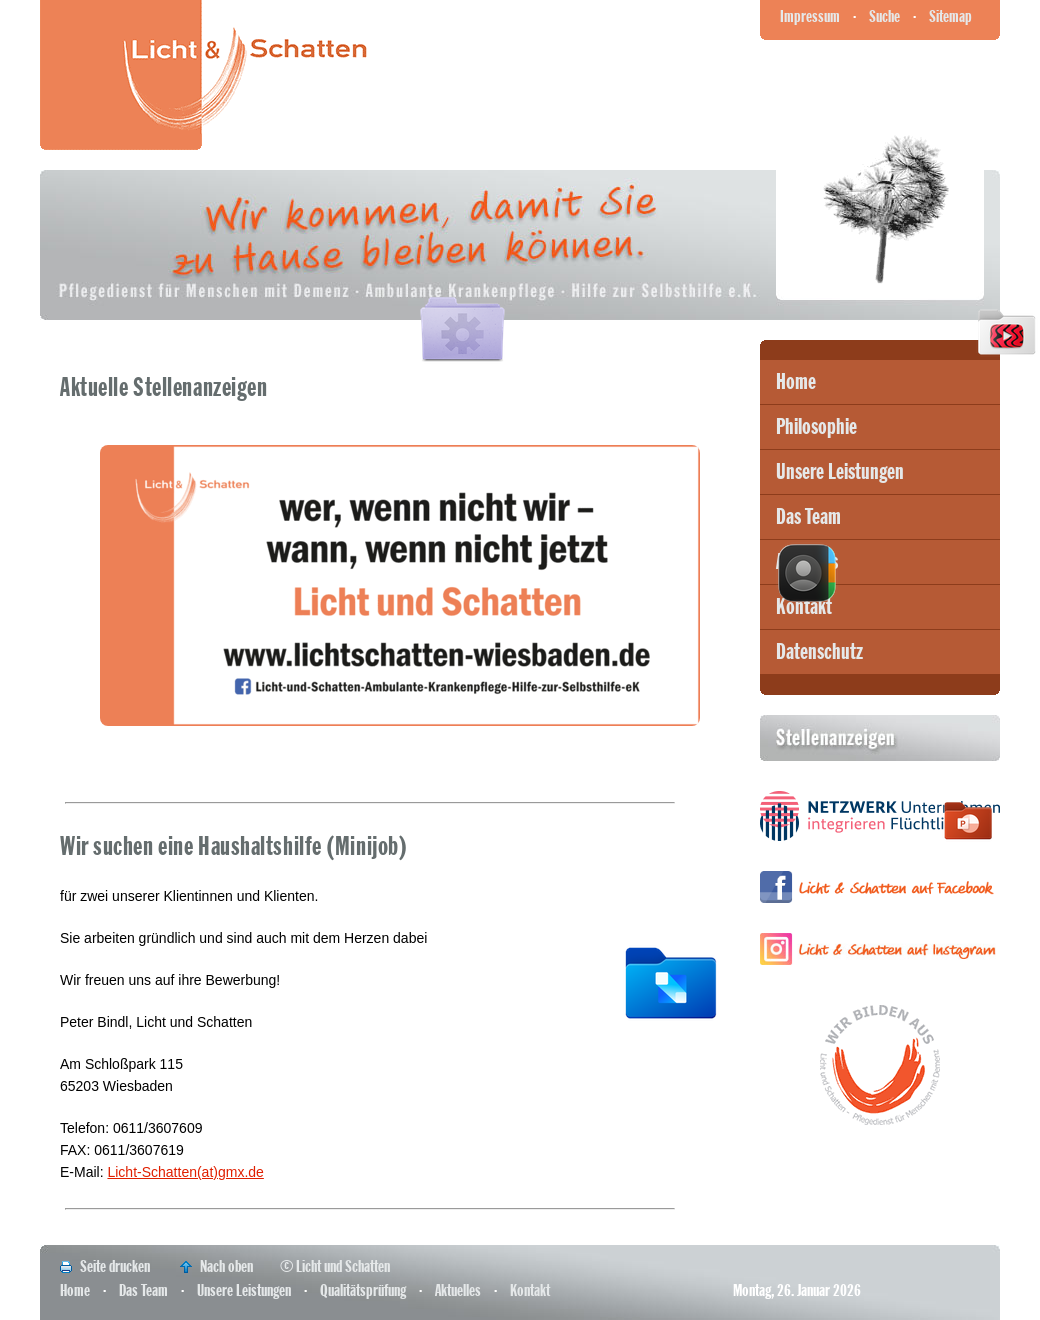 This screenshot has height=1320, width=1040. What do you see at coordinates (968, 822) in the screenshot?
I see `open folder containing PowerPoint presentations` at bounding box center [968, 822].